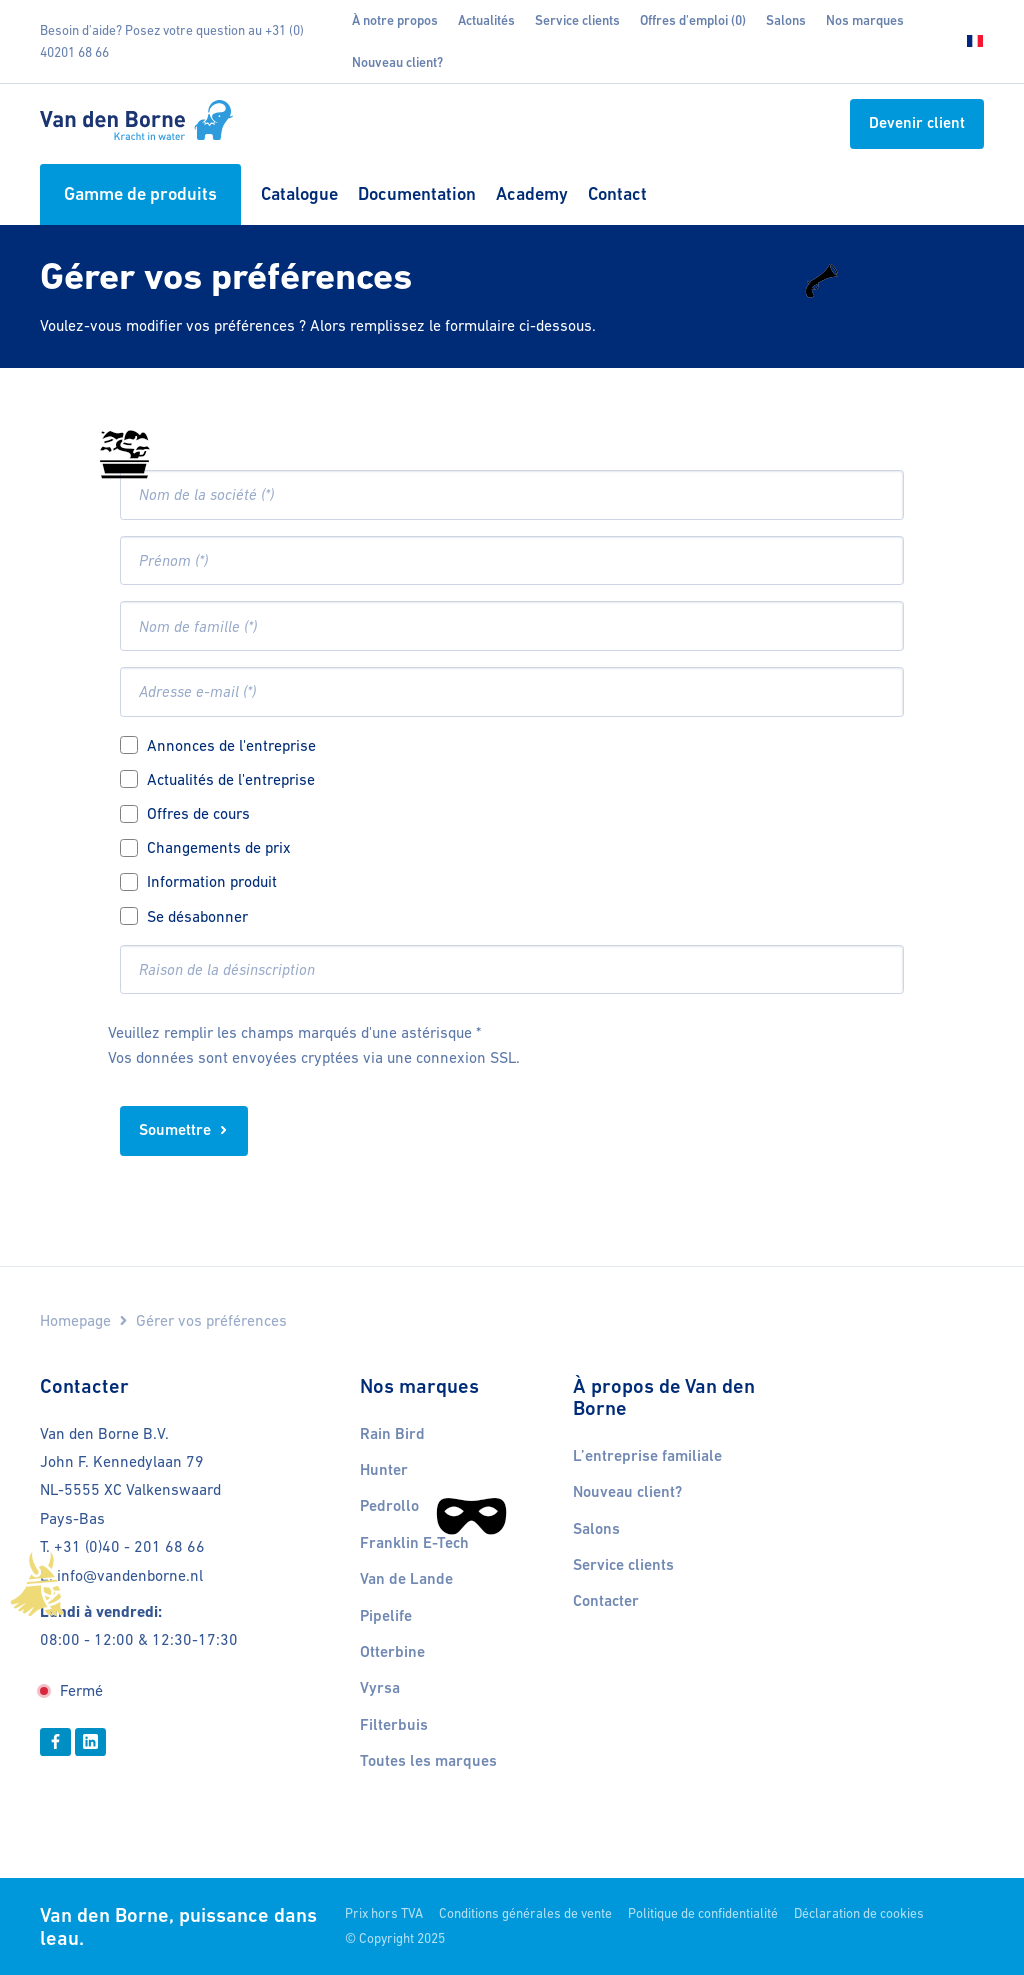 The height and width of the screenshot is (1975, 1024). Describe the element at coordinates (37, 1584) in the screenshot. I see `select viking character or class` at that location.